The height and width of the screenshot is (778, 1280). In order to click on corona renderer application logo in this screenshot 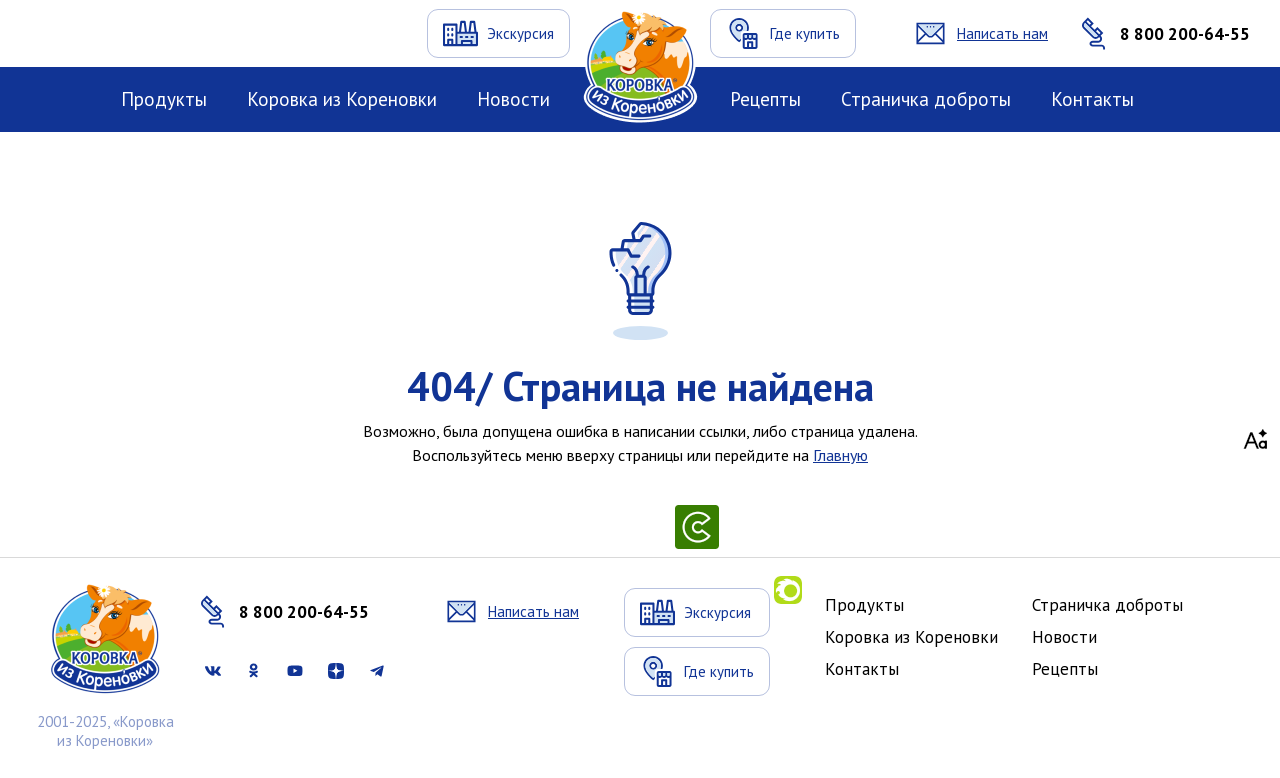, I will do `click(788, 590)`.